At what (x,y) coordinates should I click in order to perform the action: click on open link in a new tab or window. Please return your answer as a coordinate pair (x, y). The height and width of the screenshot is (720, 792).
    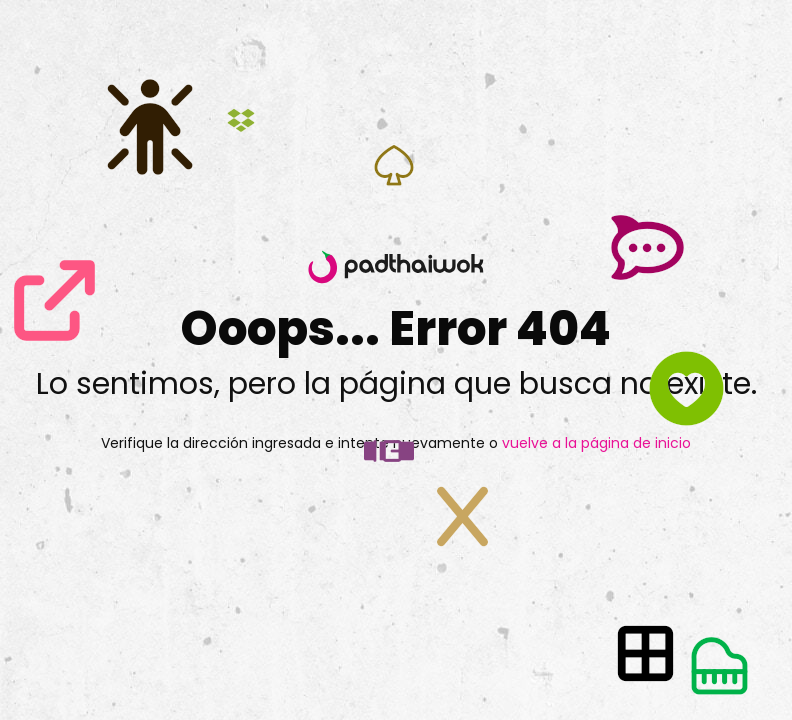
    Looking at the image, I should click on (54, 300).